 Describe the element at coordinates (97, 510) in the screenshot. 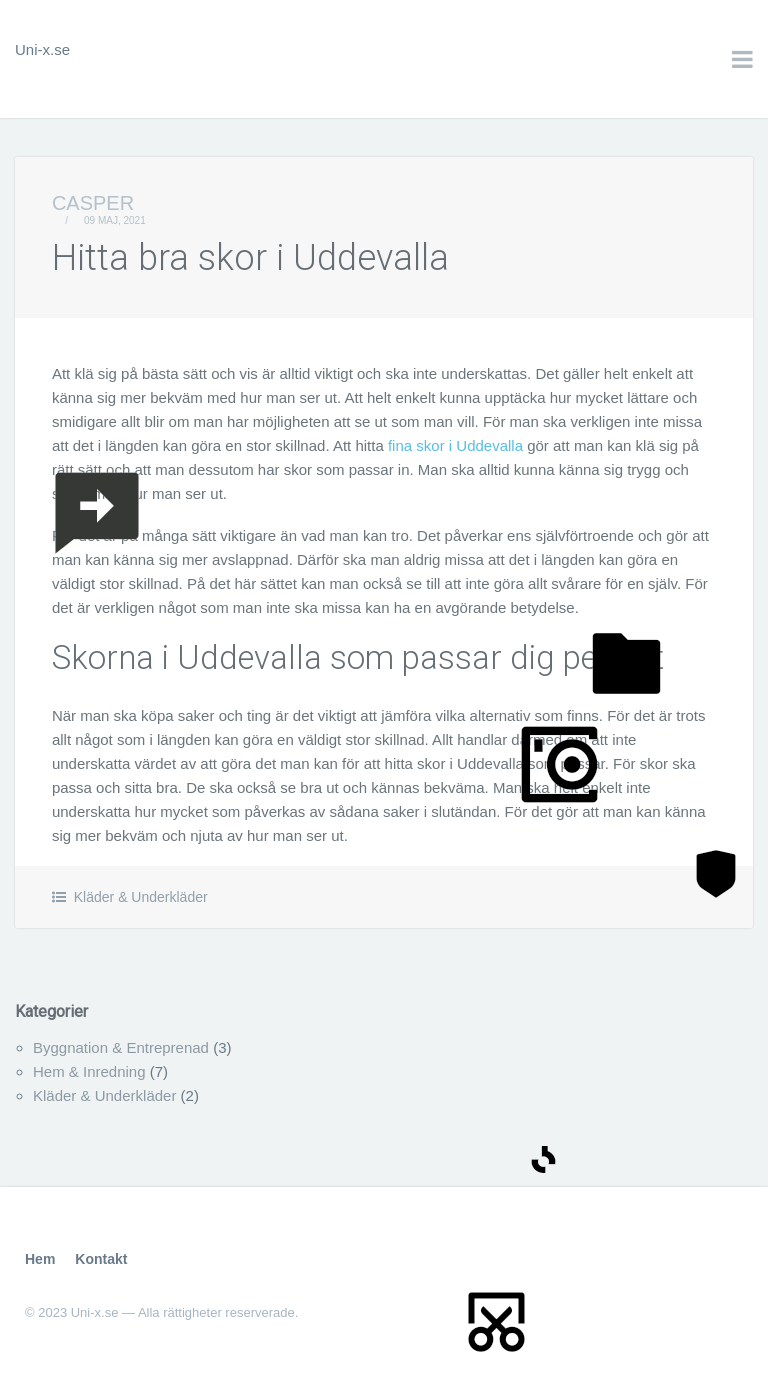

I see `forward a chat message` at that location.